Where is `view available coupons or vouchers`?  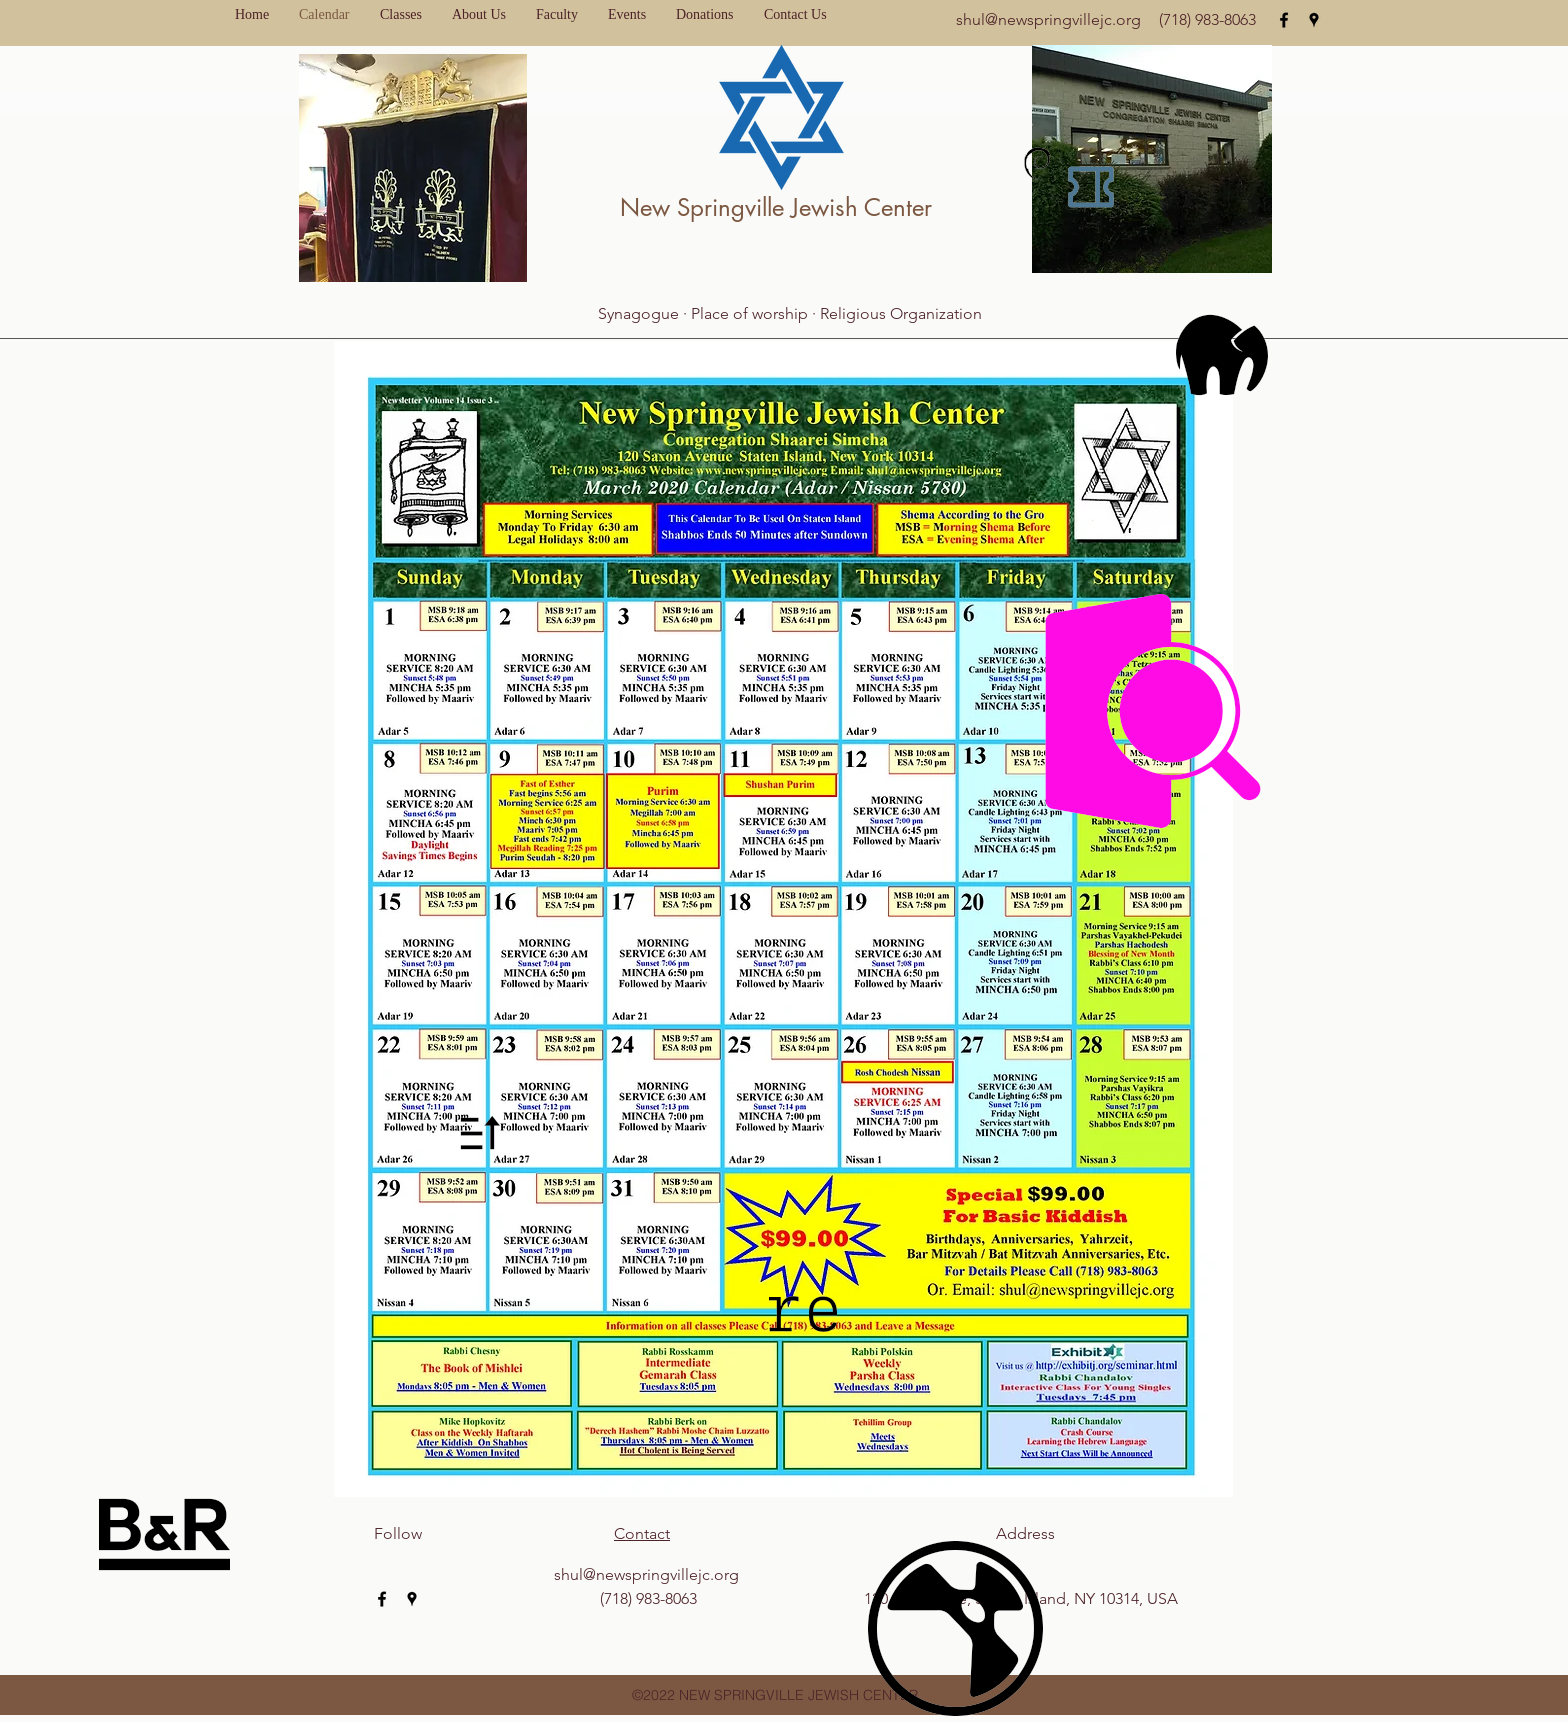 view available coupons or vouchers is located at coordinates (1091, 187).